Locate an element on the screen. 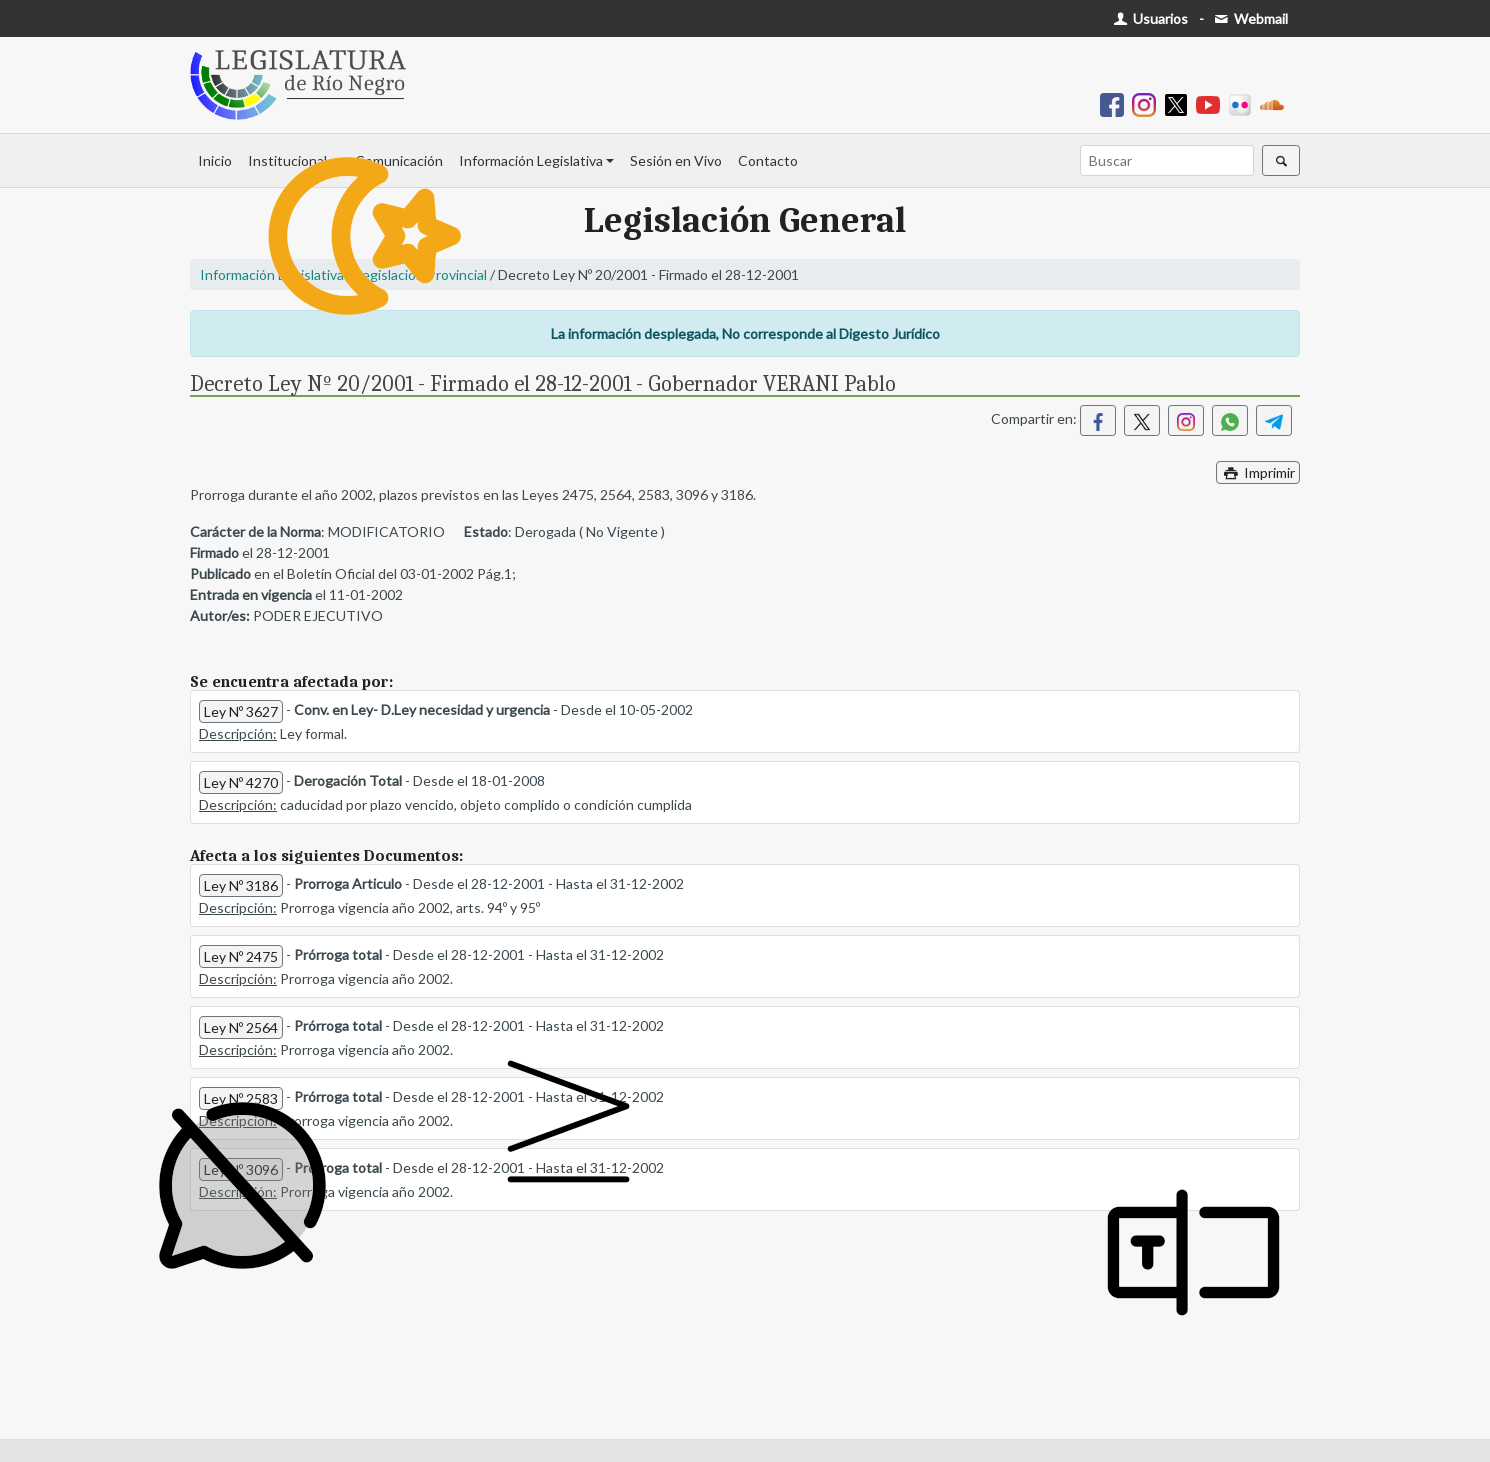 This screenshot has height=1462, width=1490. greater than or equal to mathematical operator is located at coordinates (565, 1124).